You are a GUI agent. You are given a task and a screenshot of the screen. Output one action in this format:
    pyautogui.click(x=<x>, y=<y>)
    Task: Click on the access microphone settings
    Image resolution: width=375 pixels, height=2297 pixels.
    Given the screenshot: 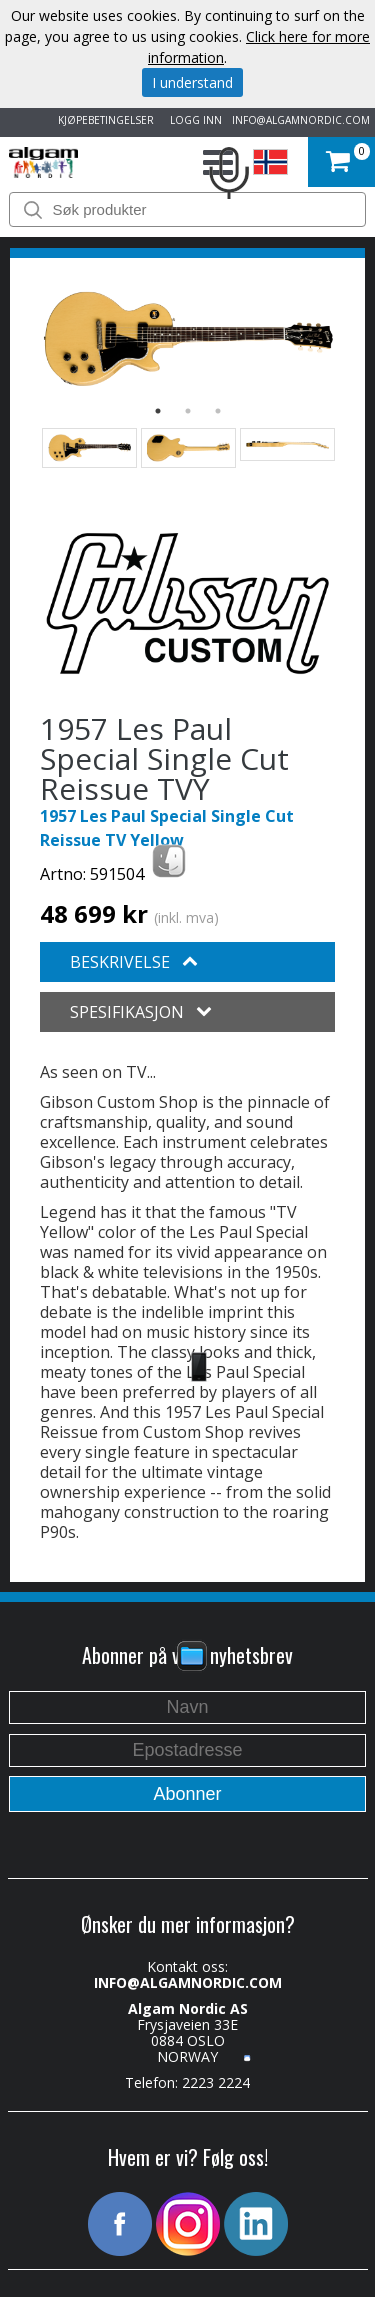 What is the action you would take?
    pyautogui.click(x=229, y=173)
    